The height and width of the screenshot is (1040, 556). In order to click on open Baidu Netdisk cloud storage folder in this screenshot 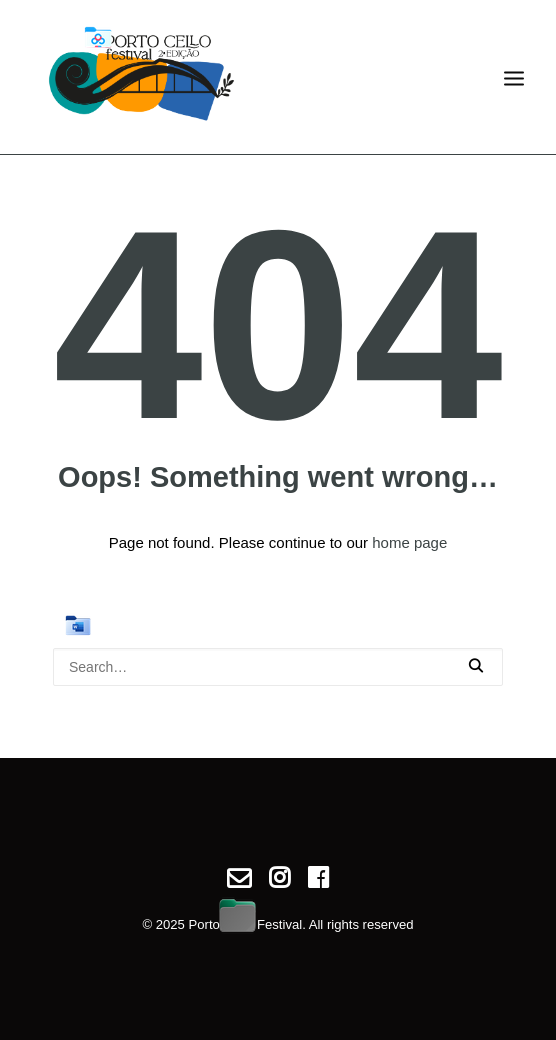, I will do `click(98, 38)`.